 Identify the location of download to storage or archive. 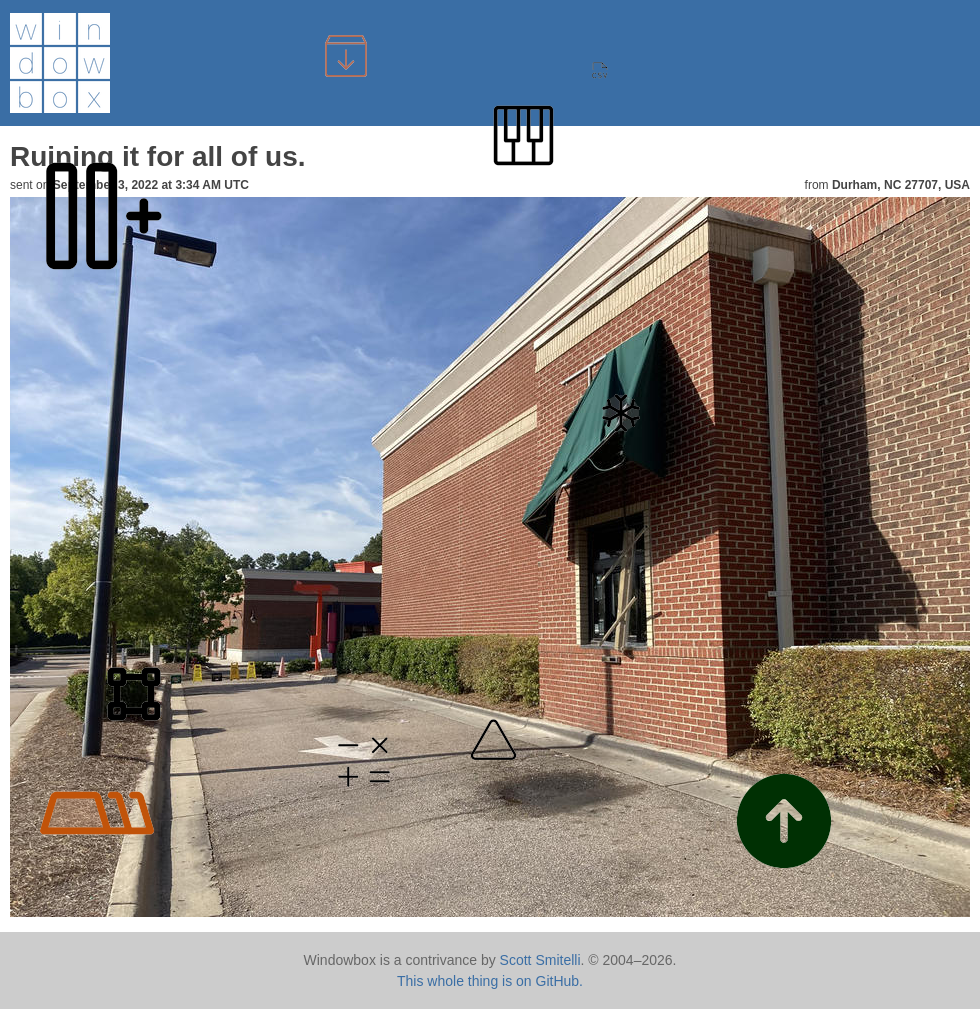
(346, 56).